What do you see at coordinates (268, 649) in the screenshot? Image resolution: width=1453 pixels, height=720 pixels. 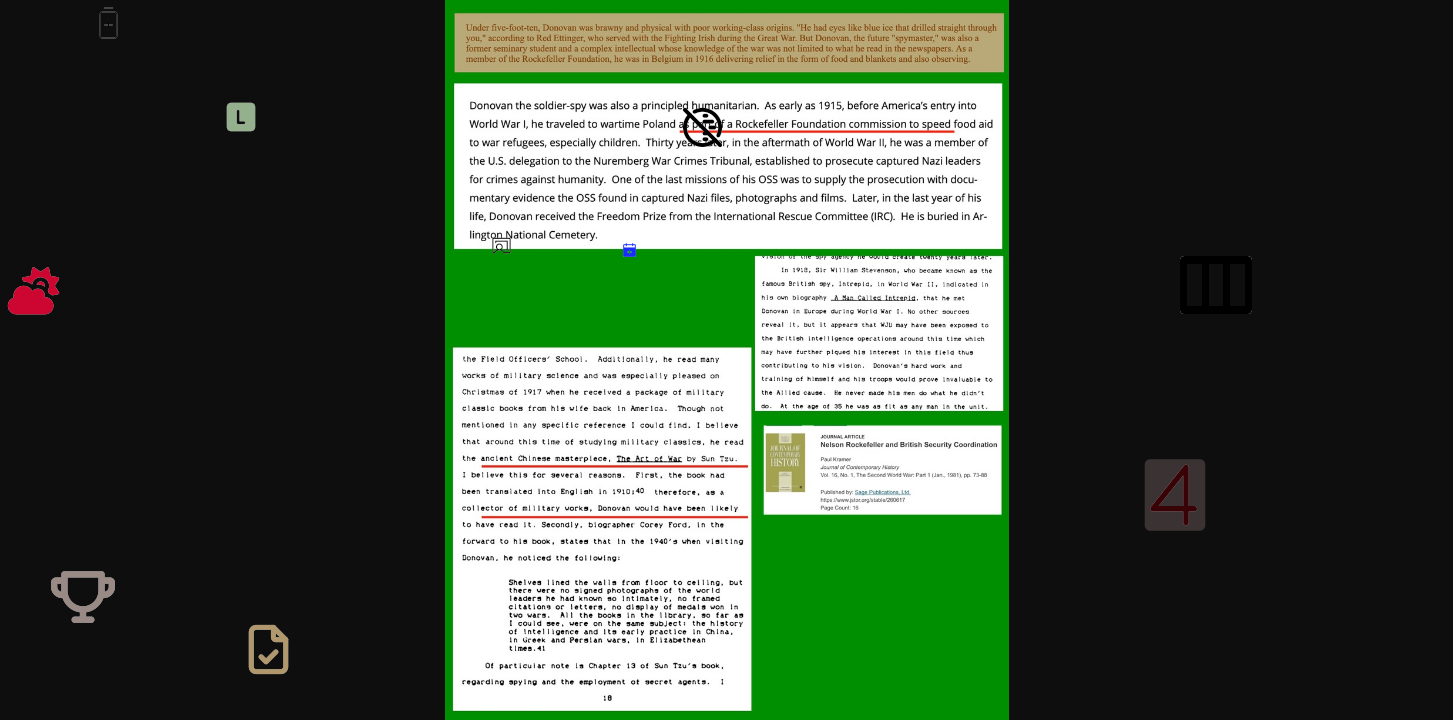 I see `file successfully uploaded or verified` at bounding box center [268, 649].